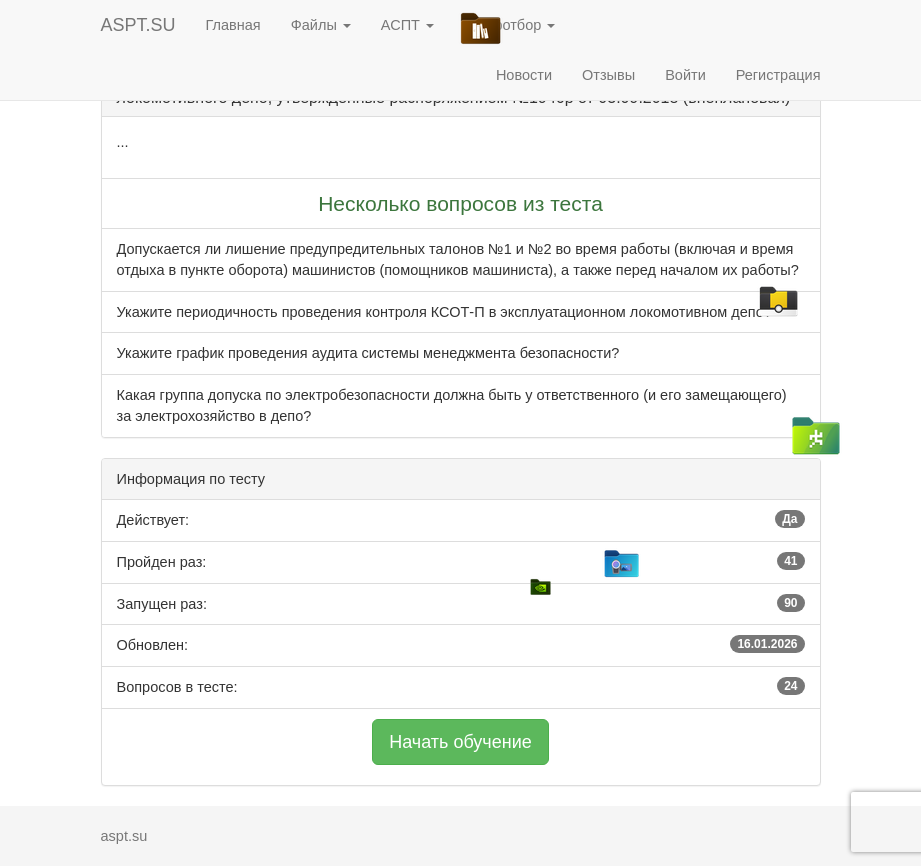  What do you see at coordinates (778, 302) in the screenshot?
I see `folder for pokémon game files or assets` at bounding box center [778, 302].